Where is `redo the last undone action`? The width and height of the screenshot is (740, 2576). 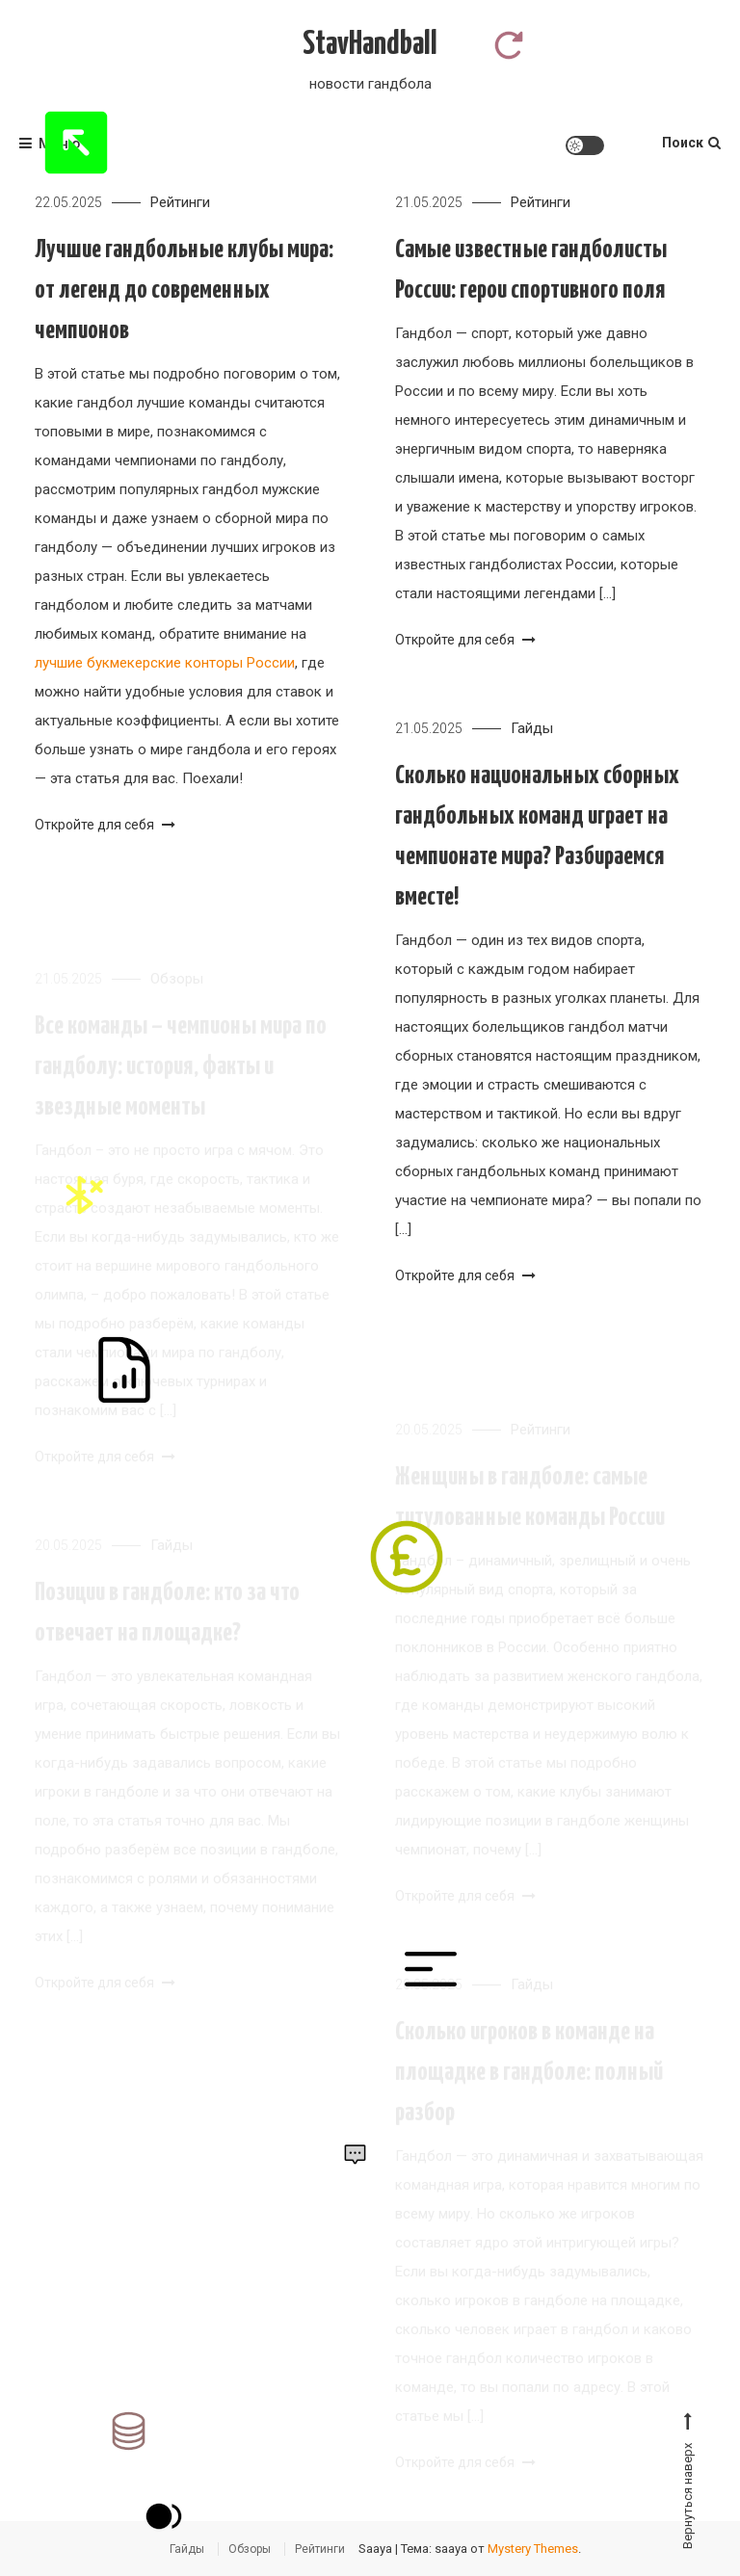
redo the last undone action is located at coordinates (509, 45).